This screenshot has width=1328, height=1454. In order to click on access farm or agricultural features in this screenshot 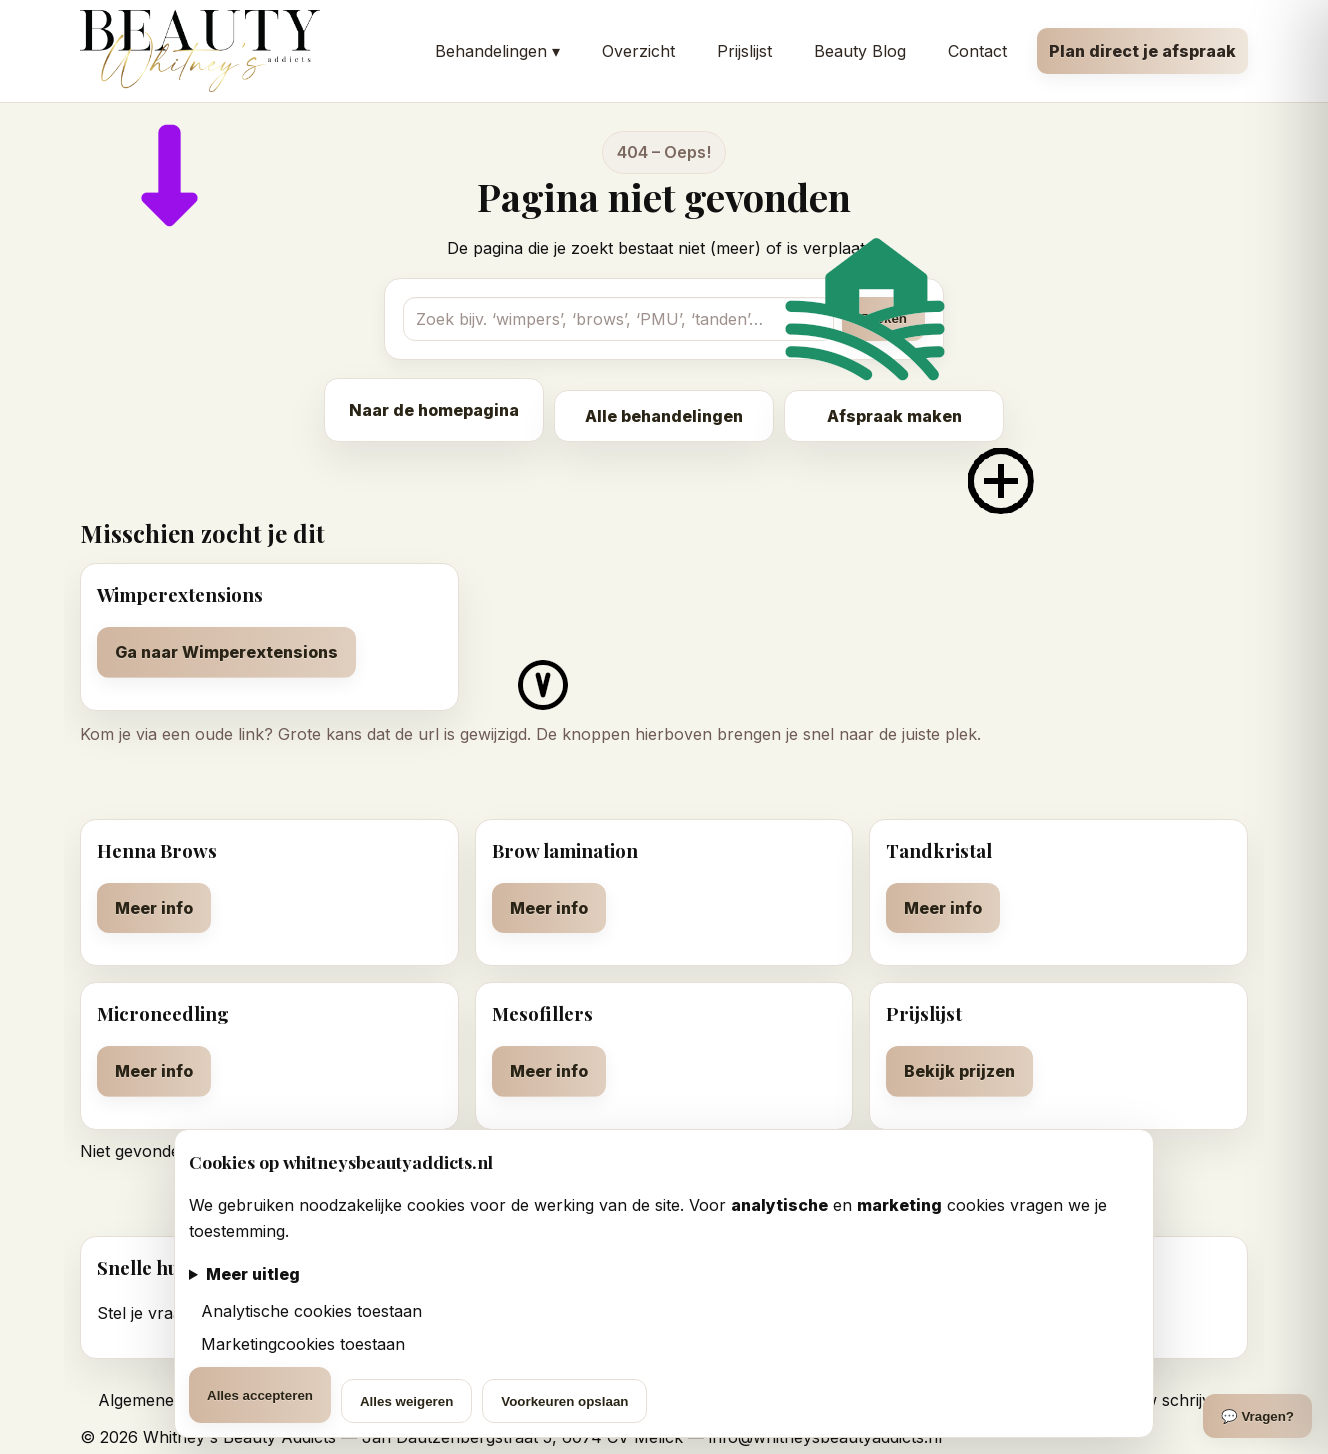, I will do `click(865, 312)`.